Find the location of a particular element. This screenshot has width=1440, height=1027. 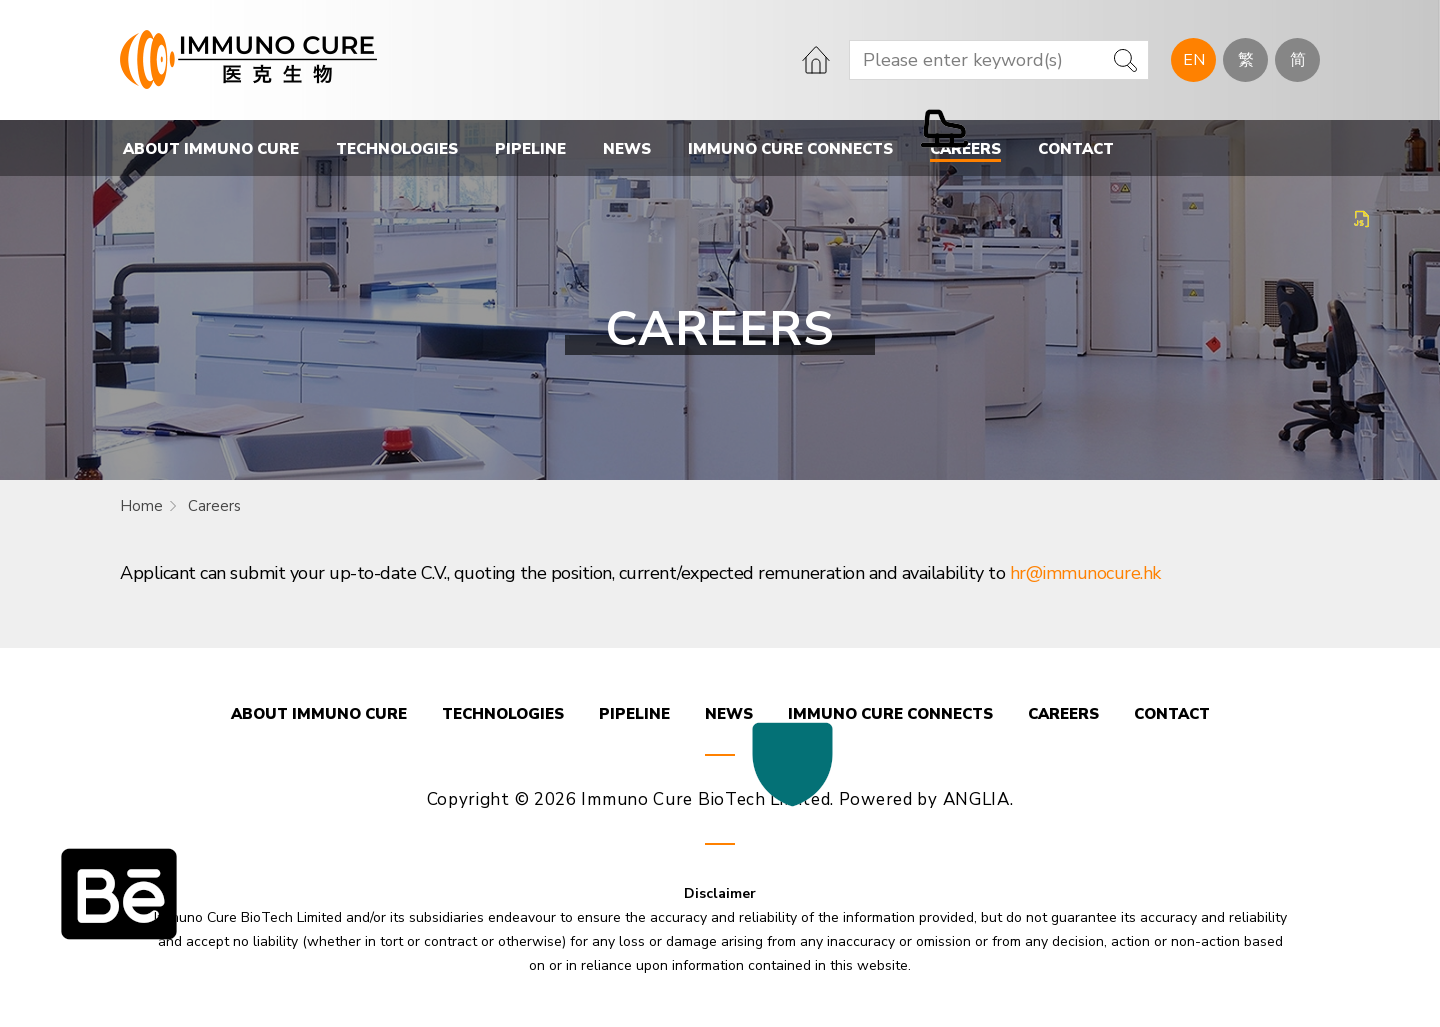

javascript file is located at coordinates (1362, 219).